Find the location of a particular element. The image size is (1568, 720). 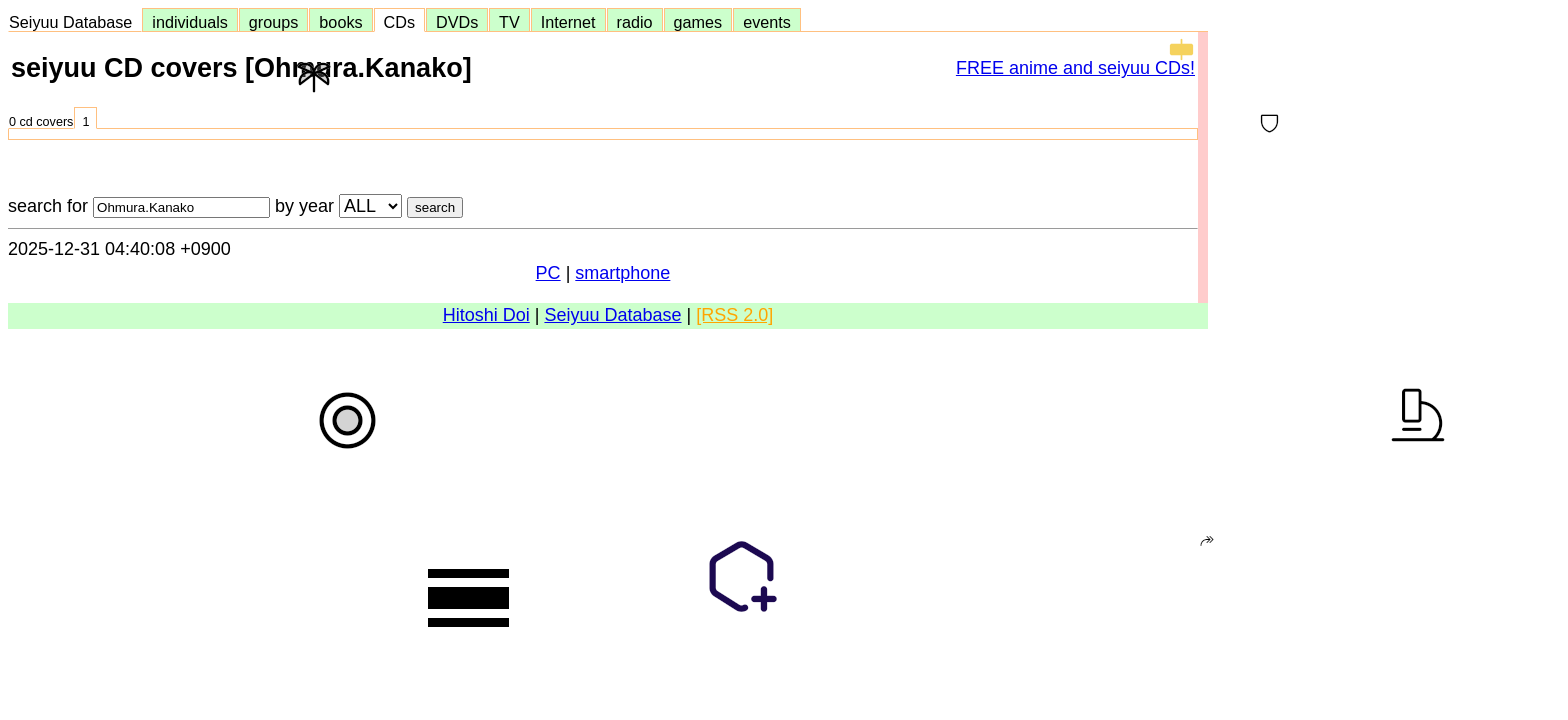

add a new module or component is located at coordinates (741, 576).